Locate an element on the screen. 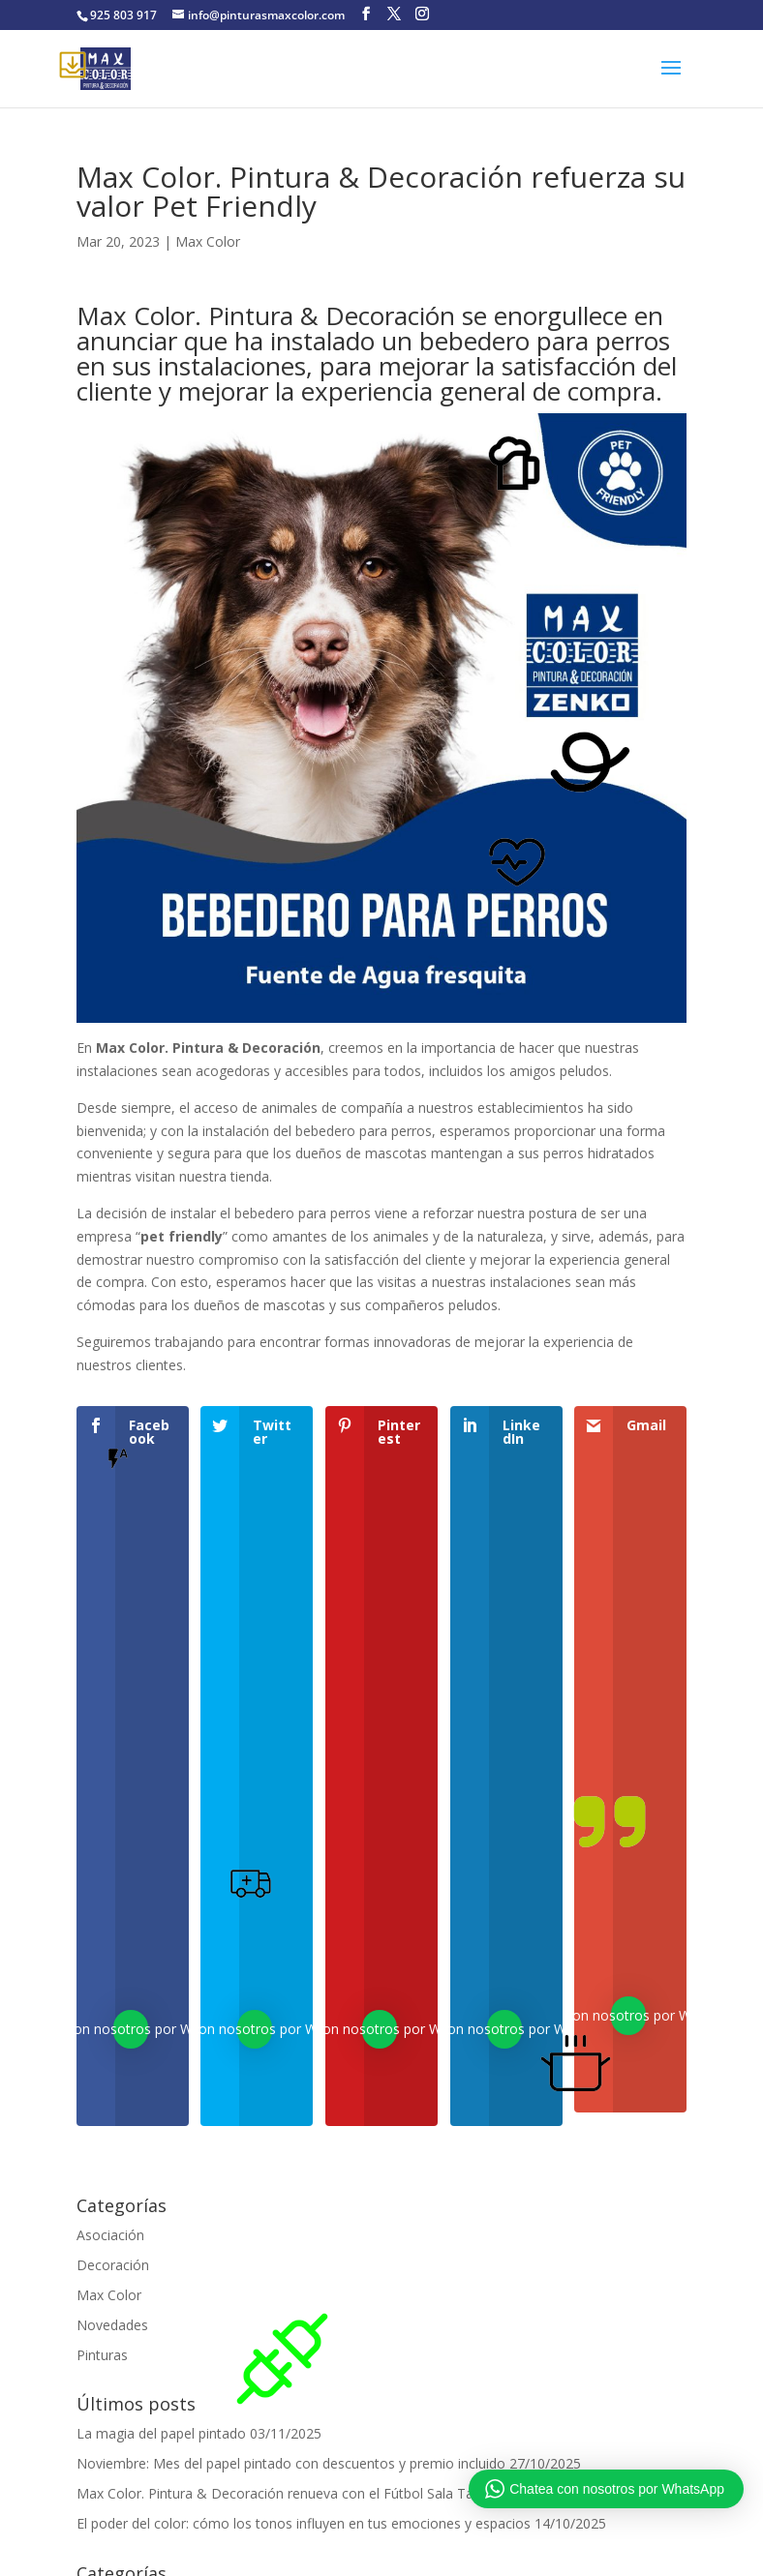 This screenshot has height=2576, width=763. access freehand drawing or annotation tools is located at coordinates (588, 762).